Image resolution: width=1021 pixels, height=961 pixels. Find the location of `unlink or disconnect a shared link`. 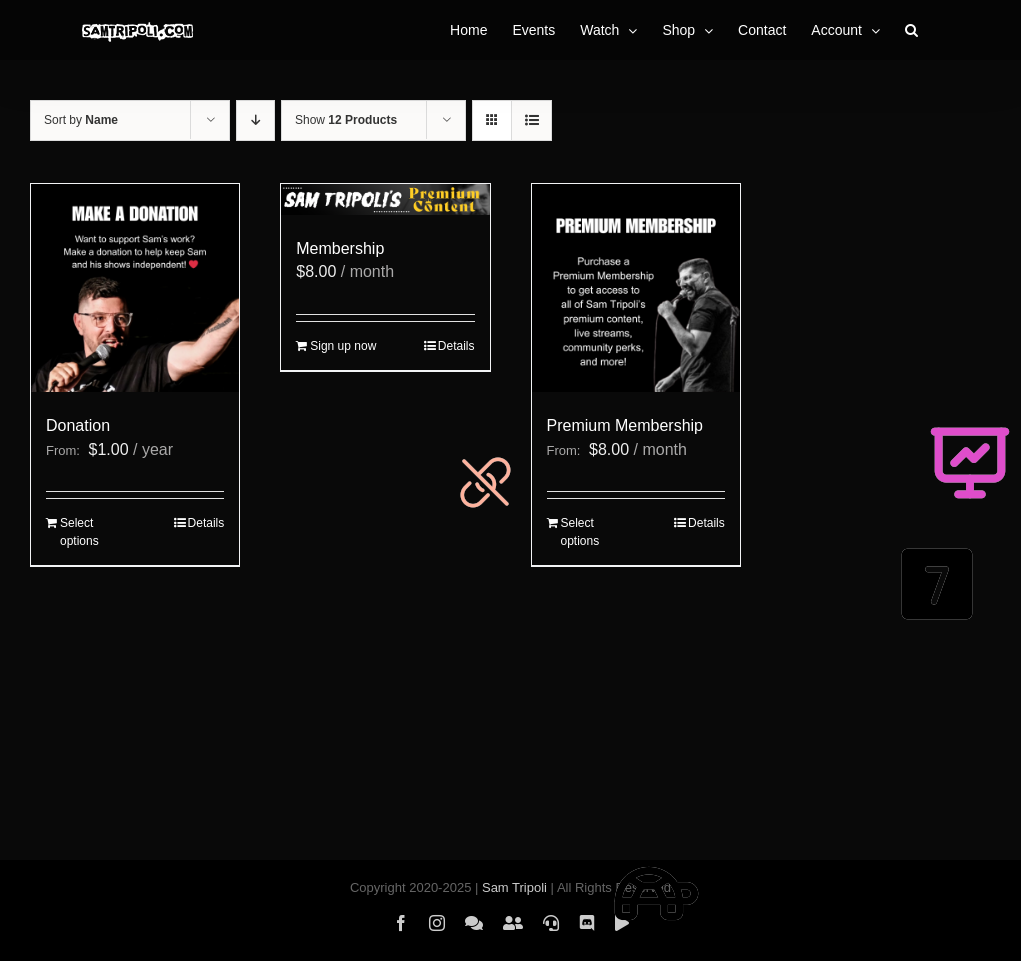

unlink or disconnect a shared link is located at coordinates (485, 482).